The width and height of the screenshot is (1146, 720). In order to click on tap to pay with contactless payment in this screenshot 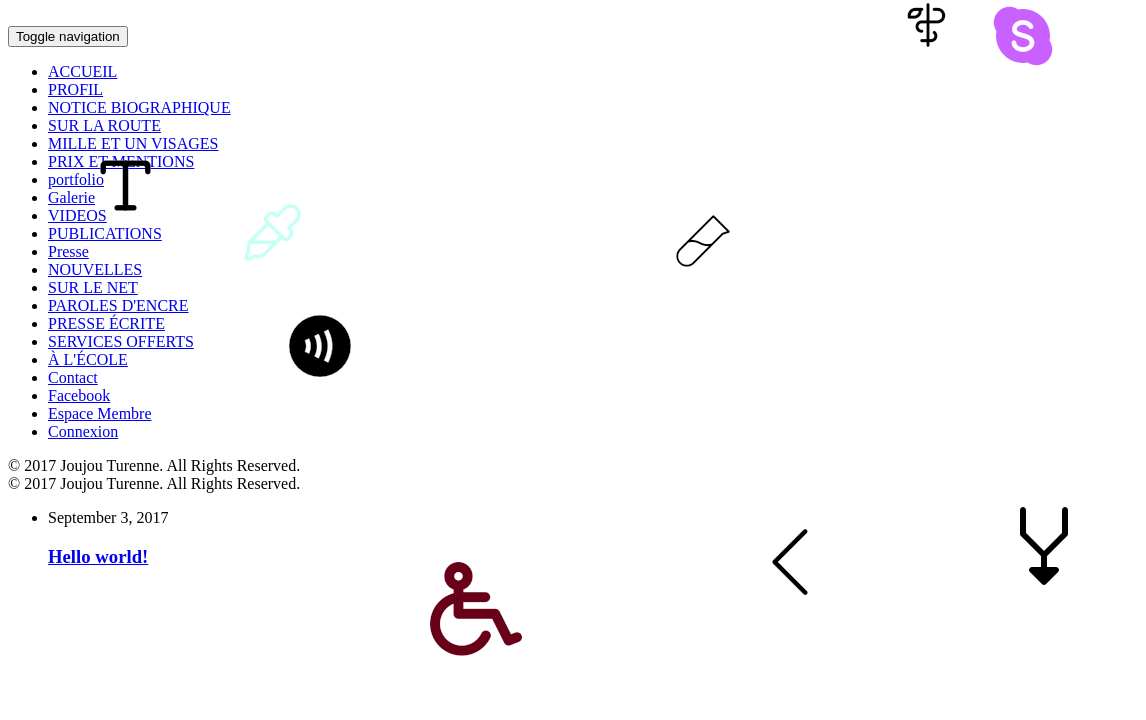, I will do `click(320, 346)`.